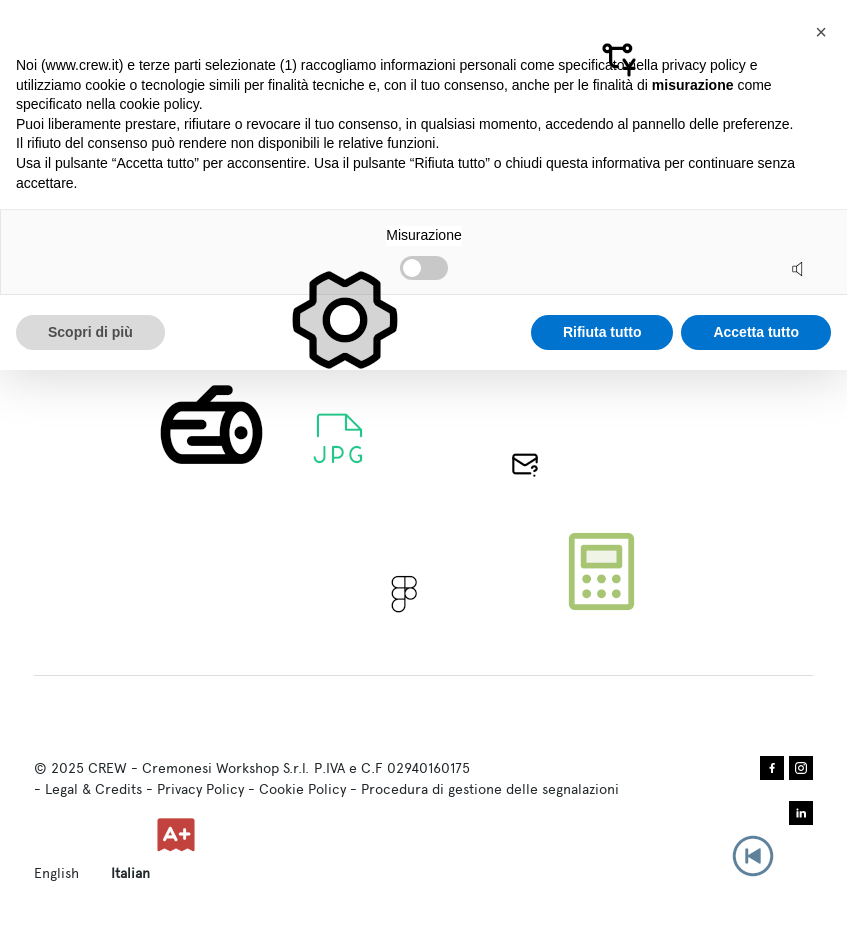  I want to click on mute audio or sound disabled, so click(800, 269).